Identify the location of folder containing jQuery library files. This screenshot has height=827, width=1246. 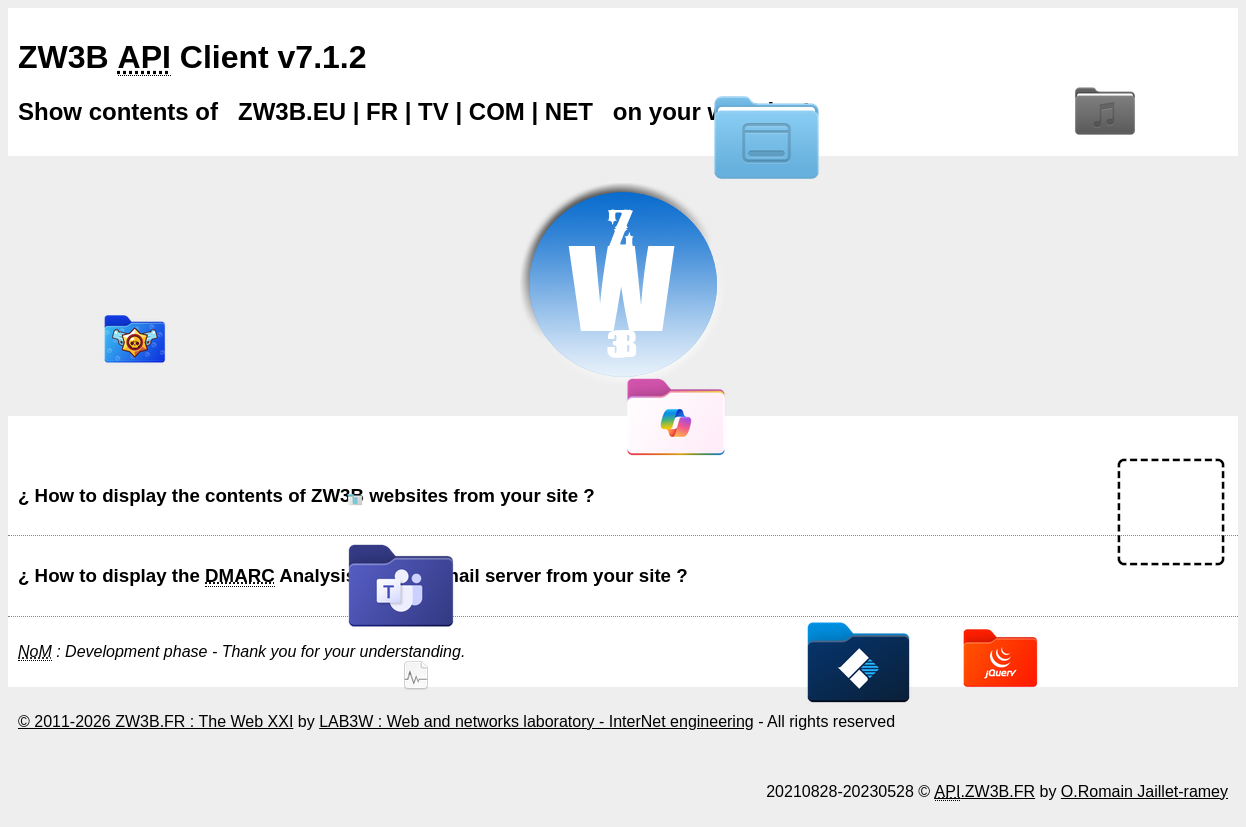
(1000, 660).